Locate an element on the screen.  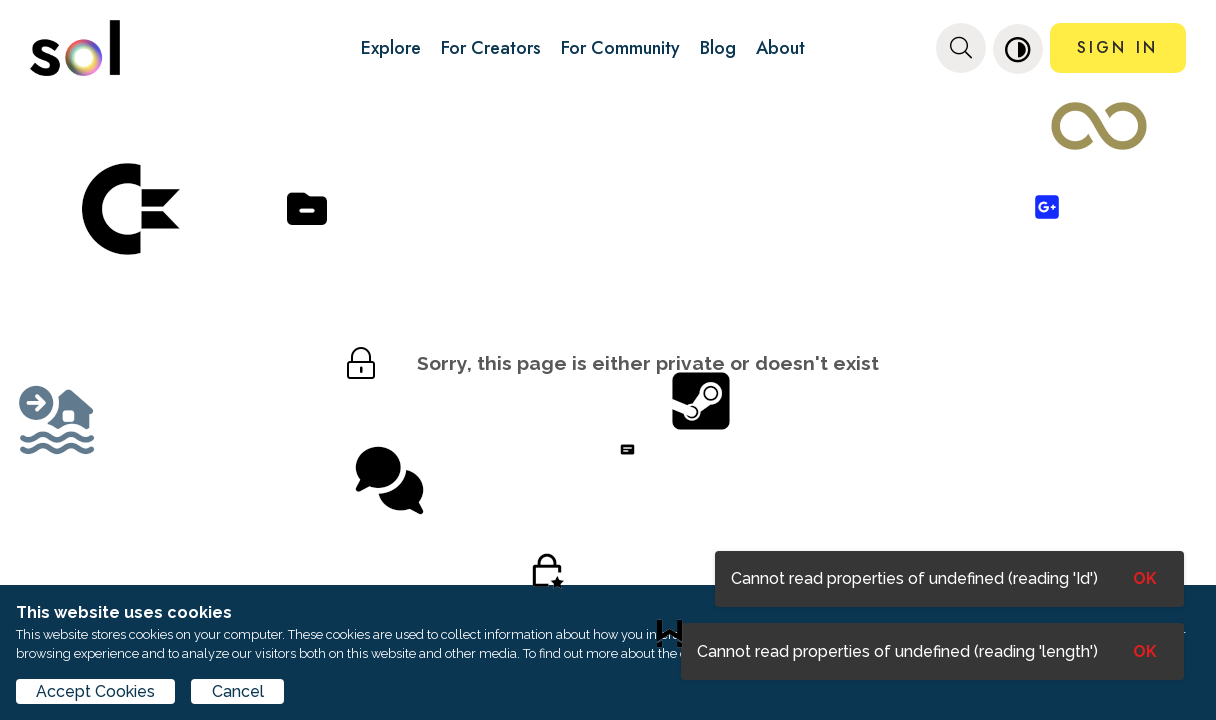
open chat or messaging is located at coordinates (389, 480).